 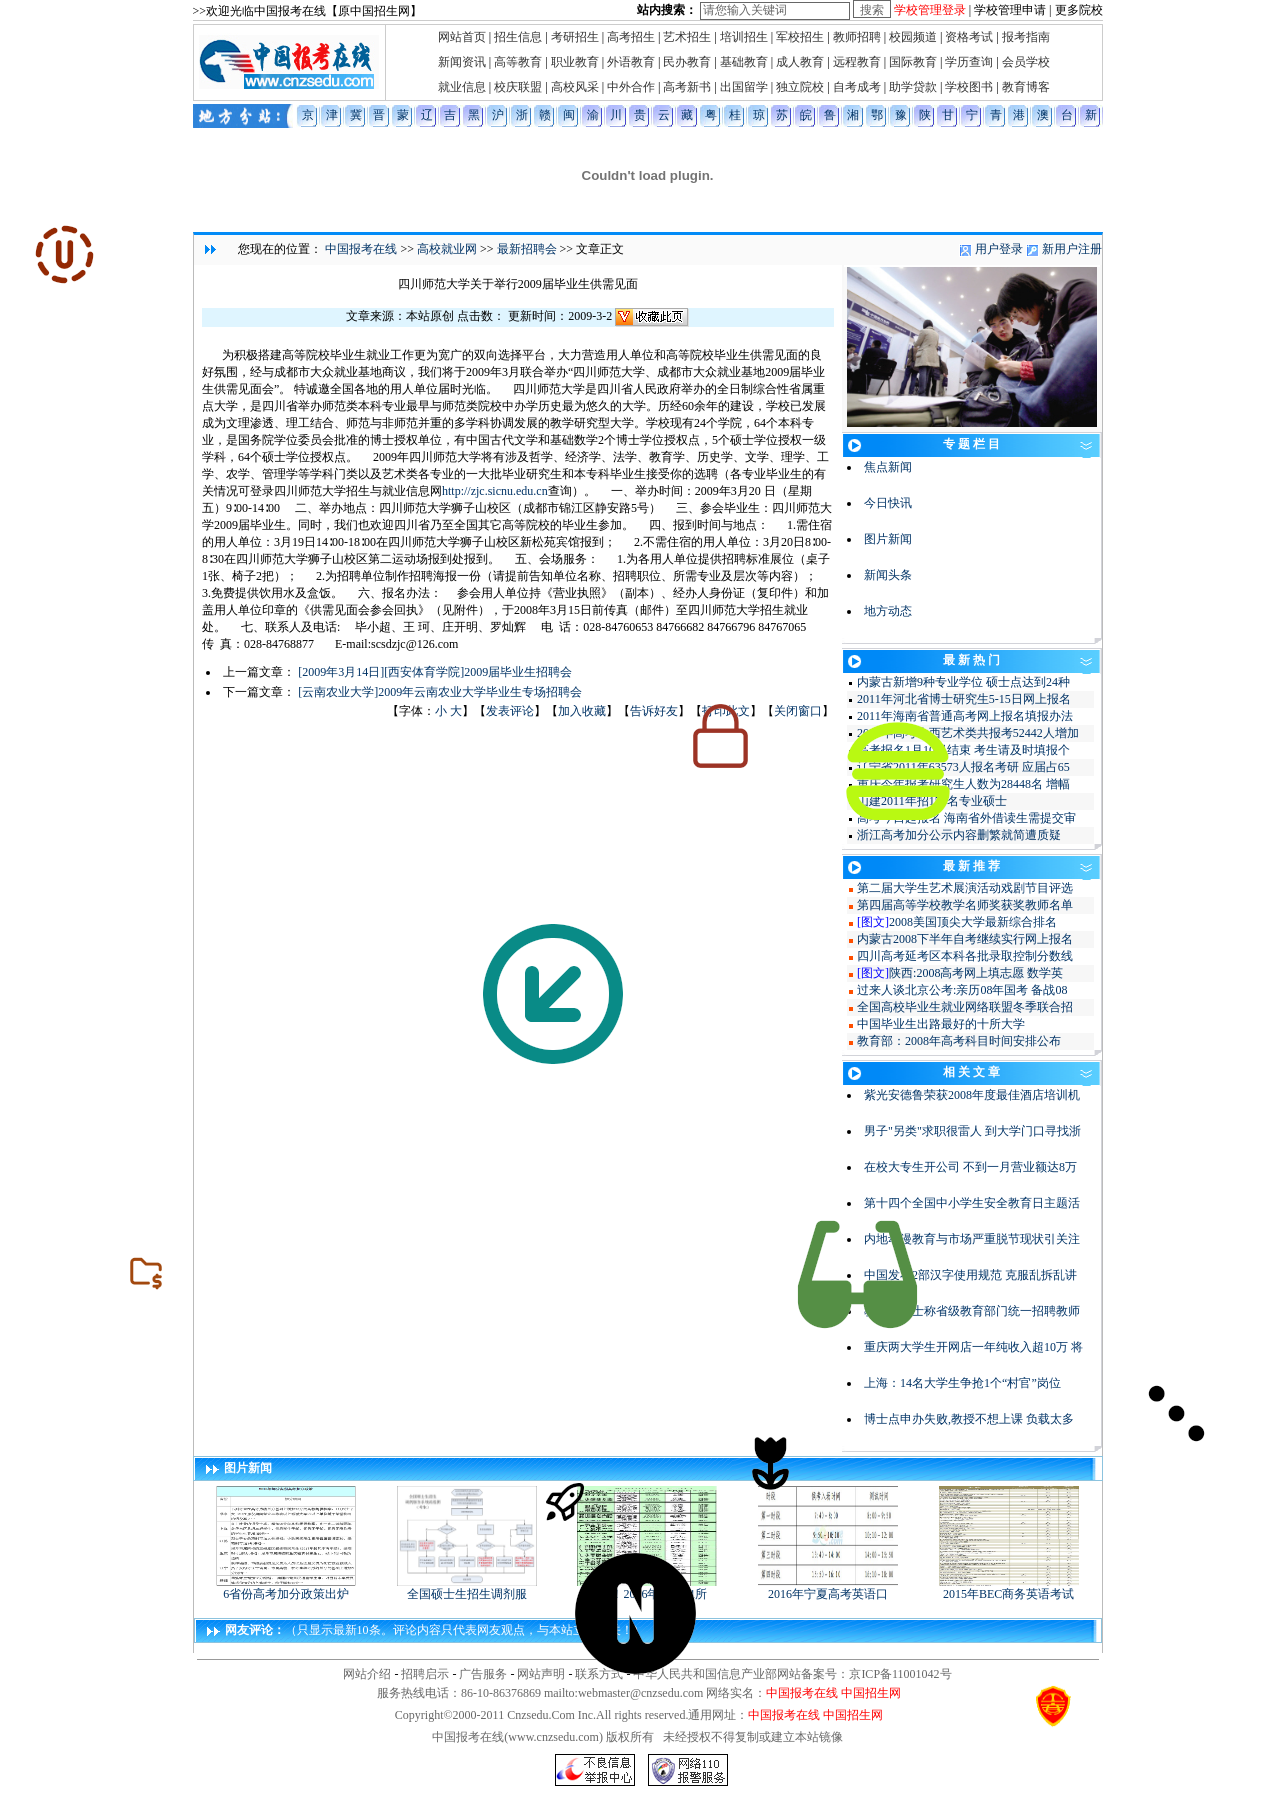 I want to click on enable reading mode, so click(x=857, y=1274).